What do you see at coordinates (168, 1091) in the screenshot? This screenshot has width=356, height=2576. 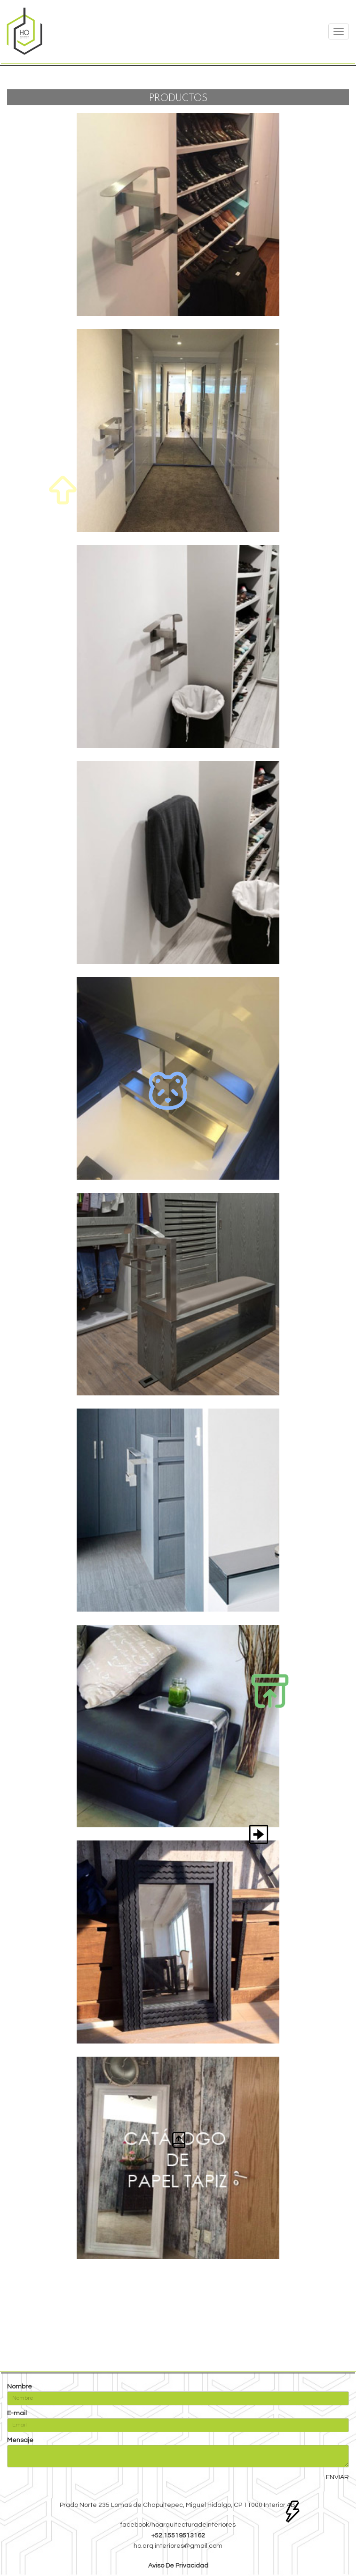 I see `access panda or animal-themed content` at bounding box center [168, 1091].